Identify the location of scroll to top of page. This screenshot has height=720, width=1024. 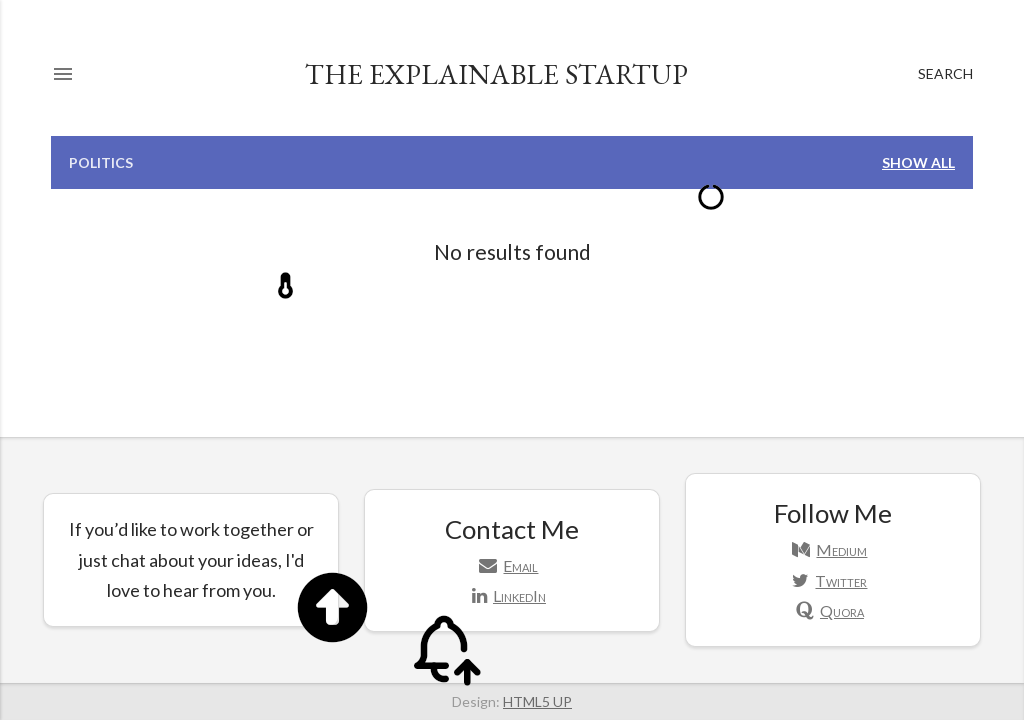
(332, 607).